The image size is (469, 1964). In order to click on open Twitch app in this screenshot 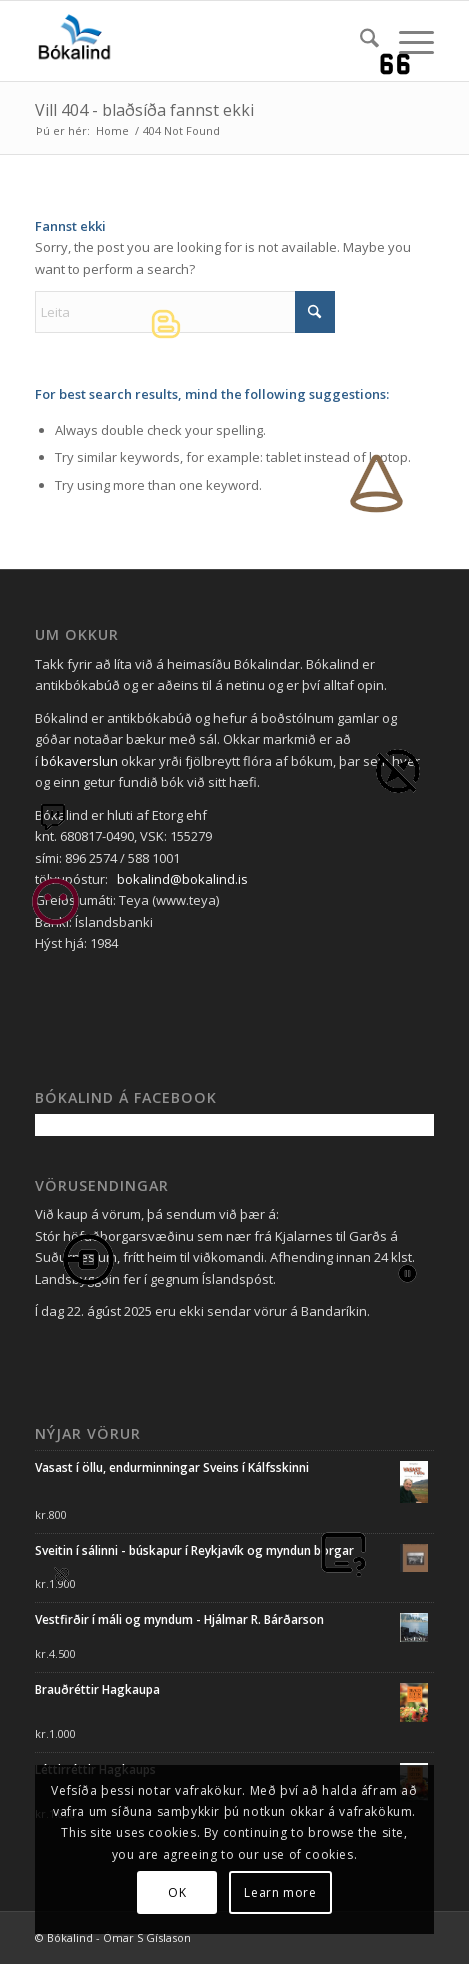, I will do `click(53, 816)`.